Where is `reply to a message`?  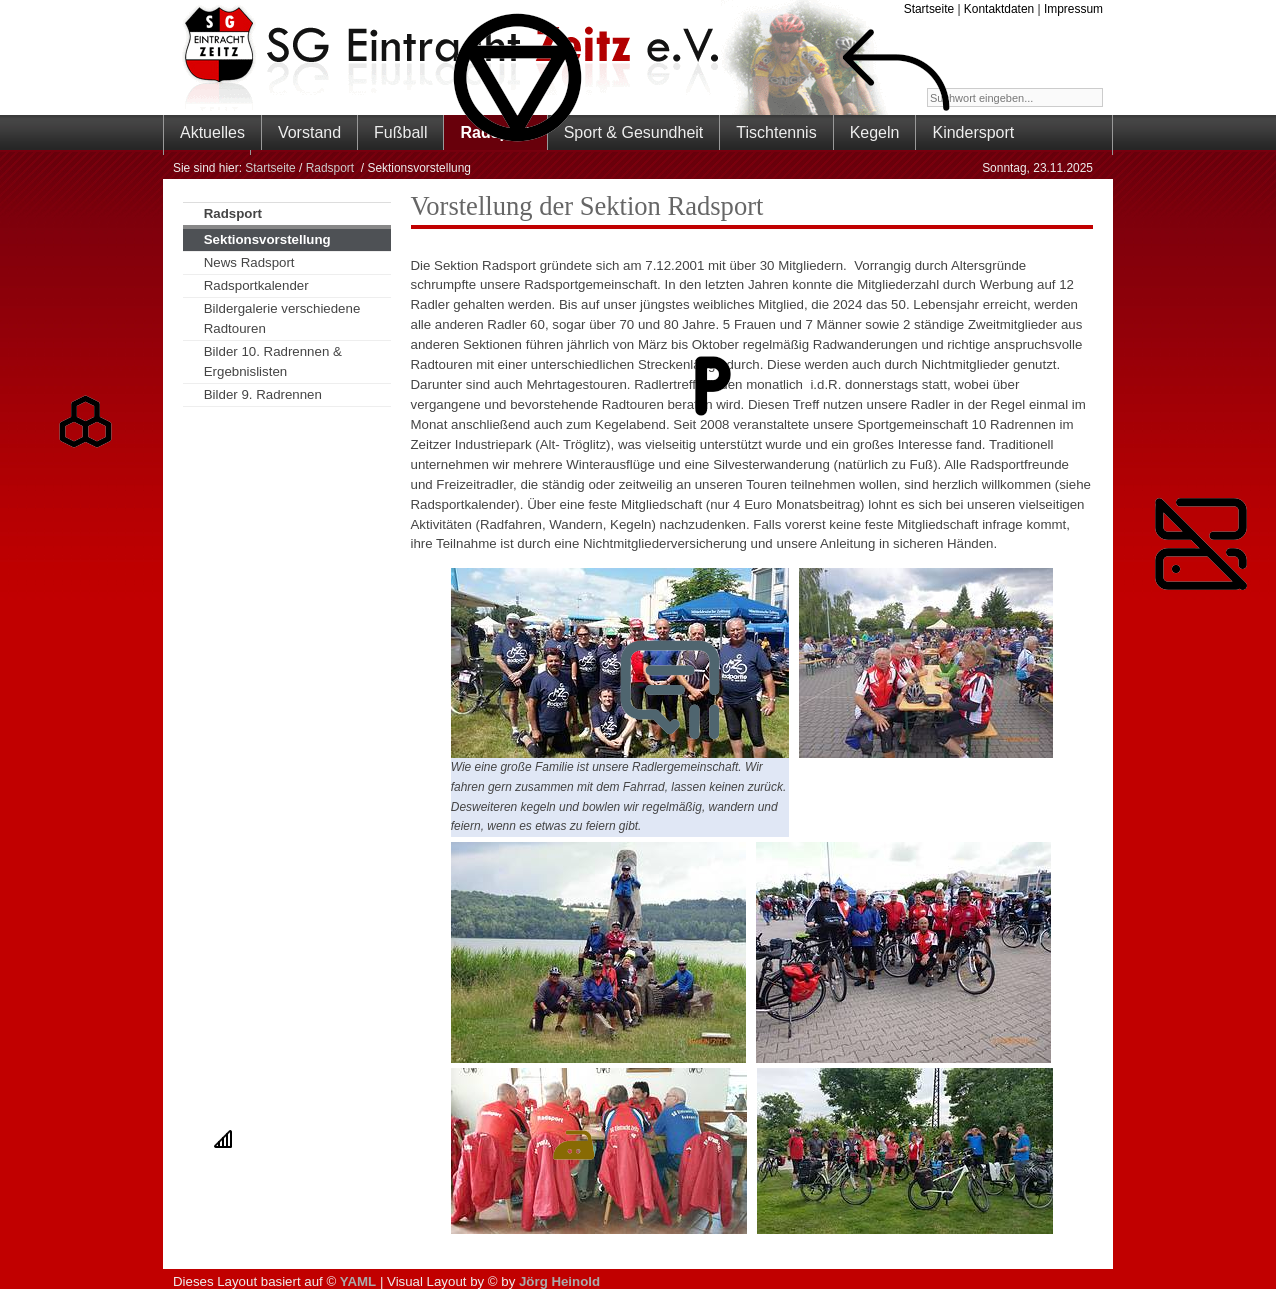
reply to a message is located at coordinates (896, 70).